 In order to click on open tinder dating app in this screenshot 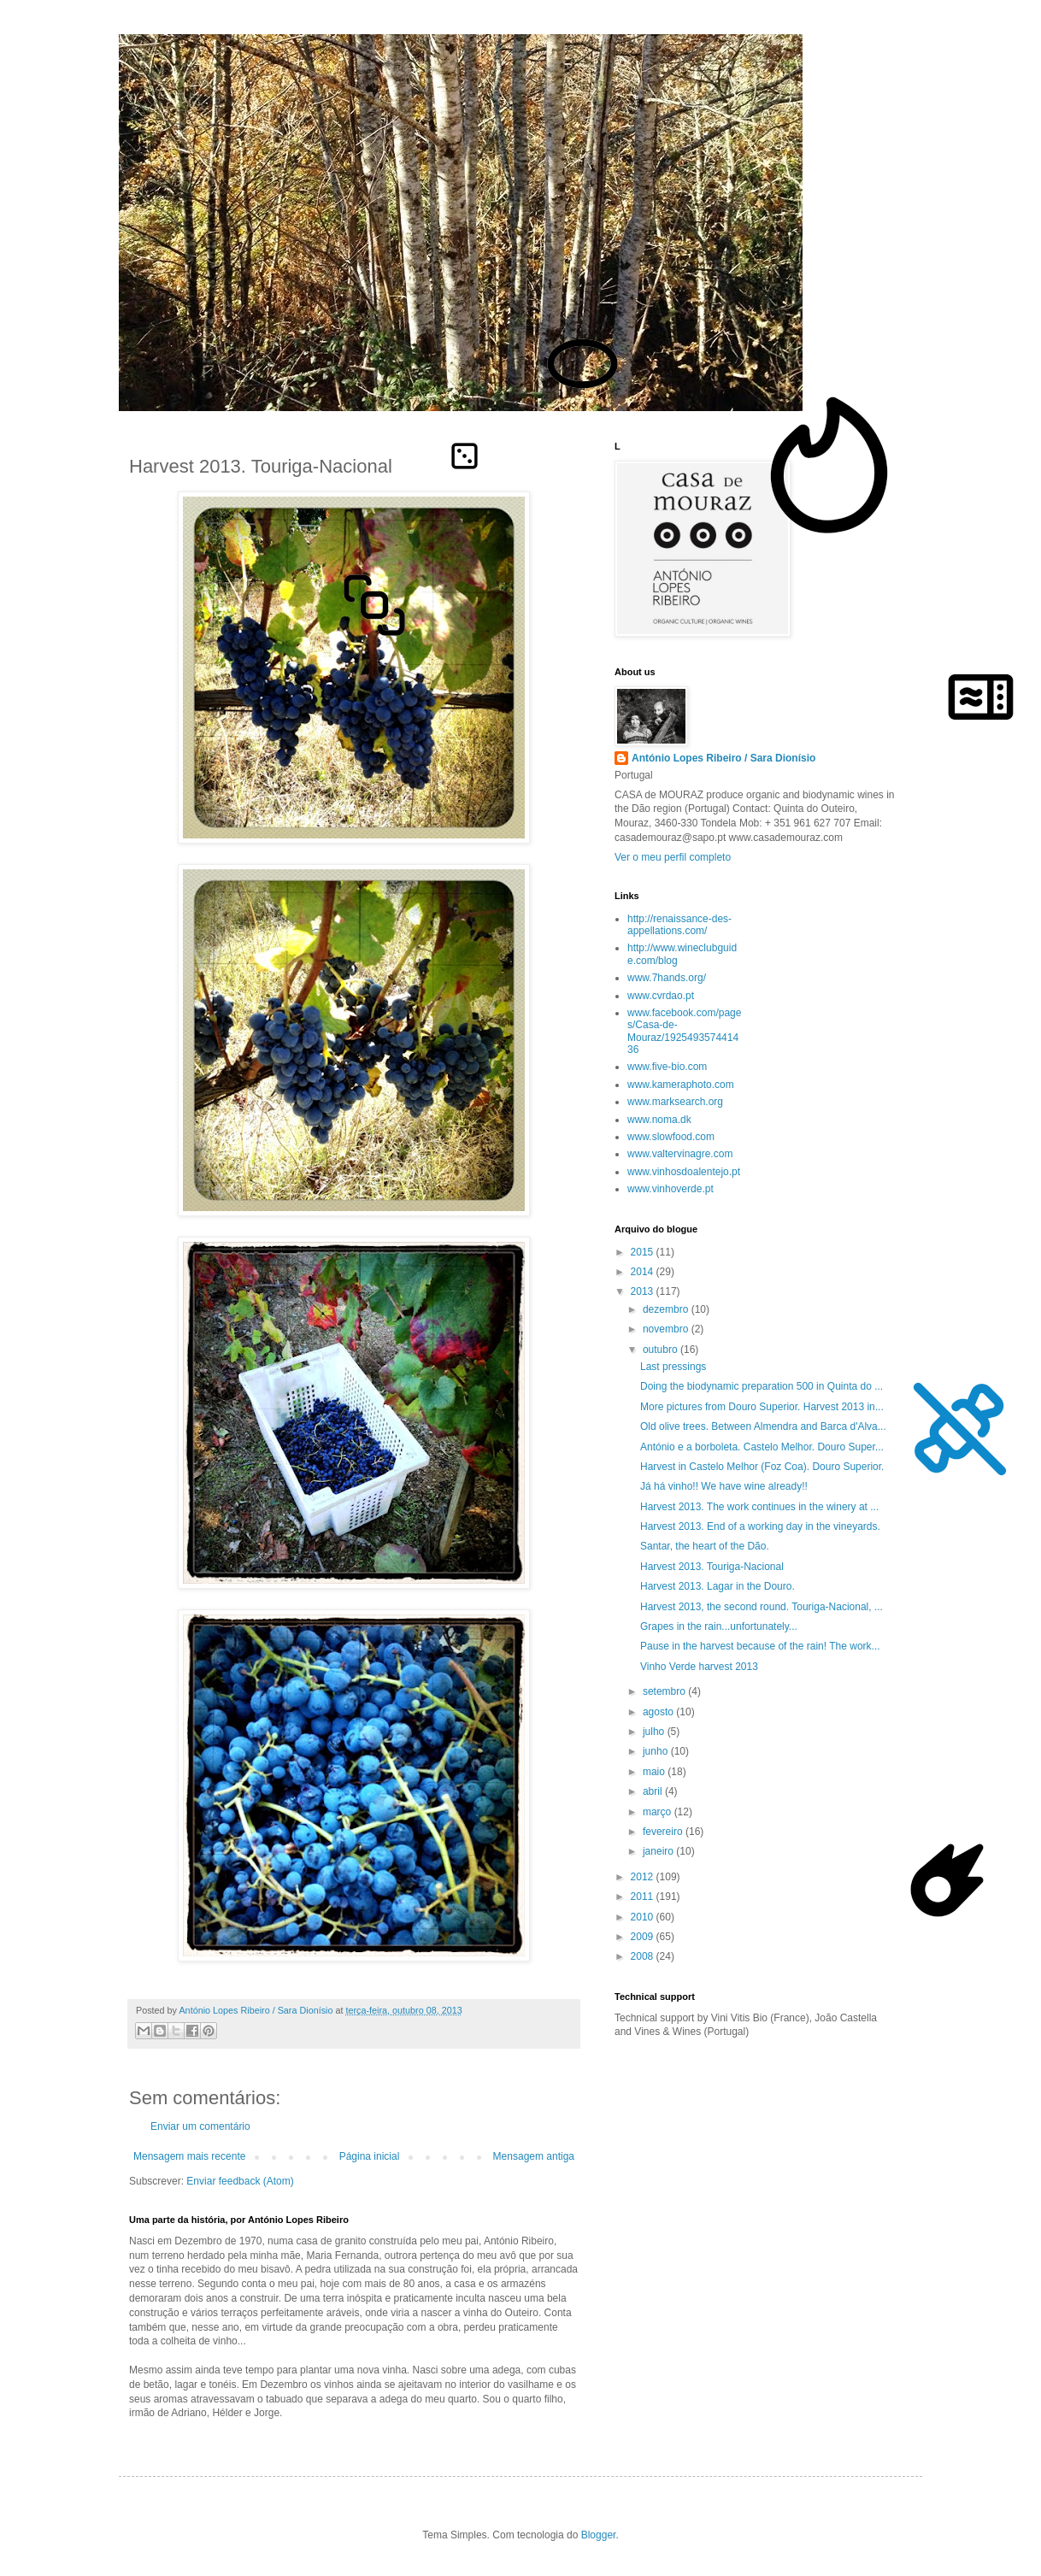, I will do `click(829, 468)`.